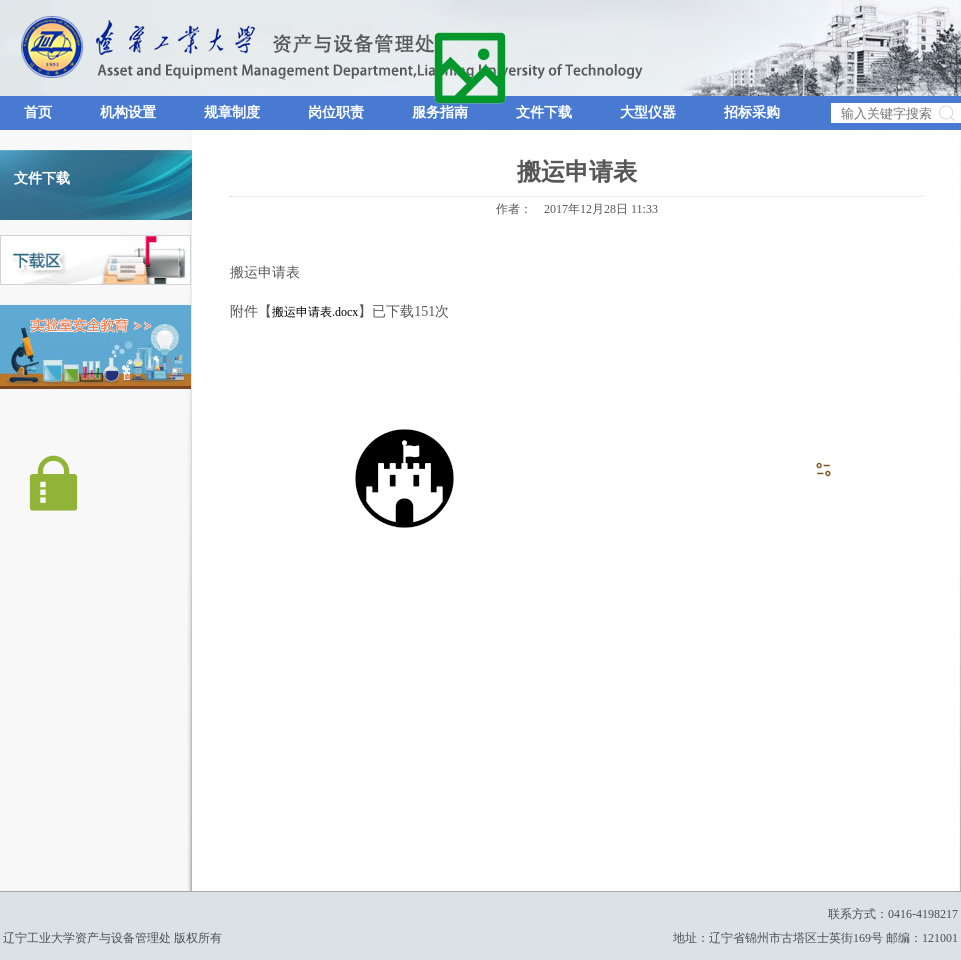 The image size is (961, 960). I want to click on fort awesome brand logo, so click(404, 478).